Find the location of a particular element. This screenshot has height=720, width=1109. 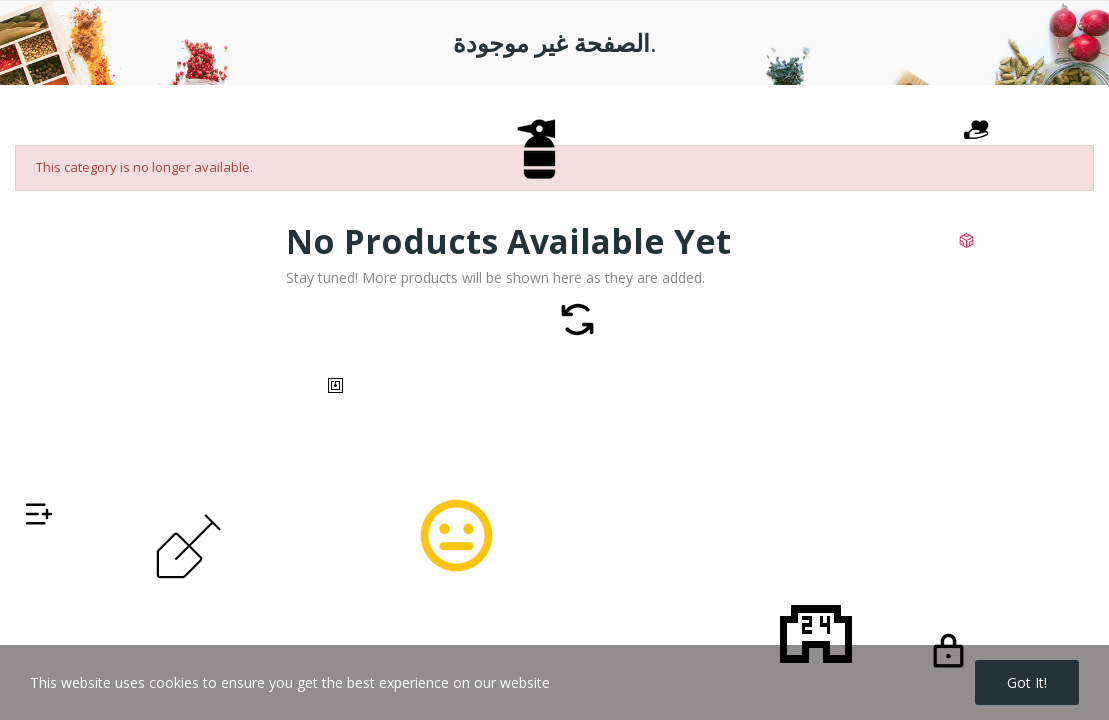

tap to enable nfc connectivity is located at coordinates (335, 385).